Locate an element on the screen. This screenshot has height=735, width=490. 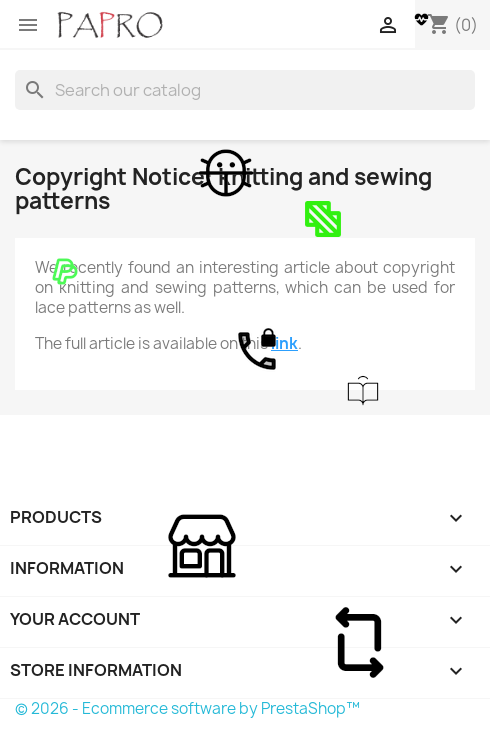
report a bug or issue is located at coordinates (226, 173).